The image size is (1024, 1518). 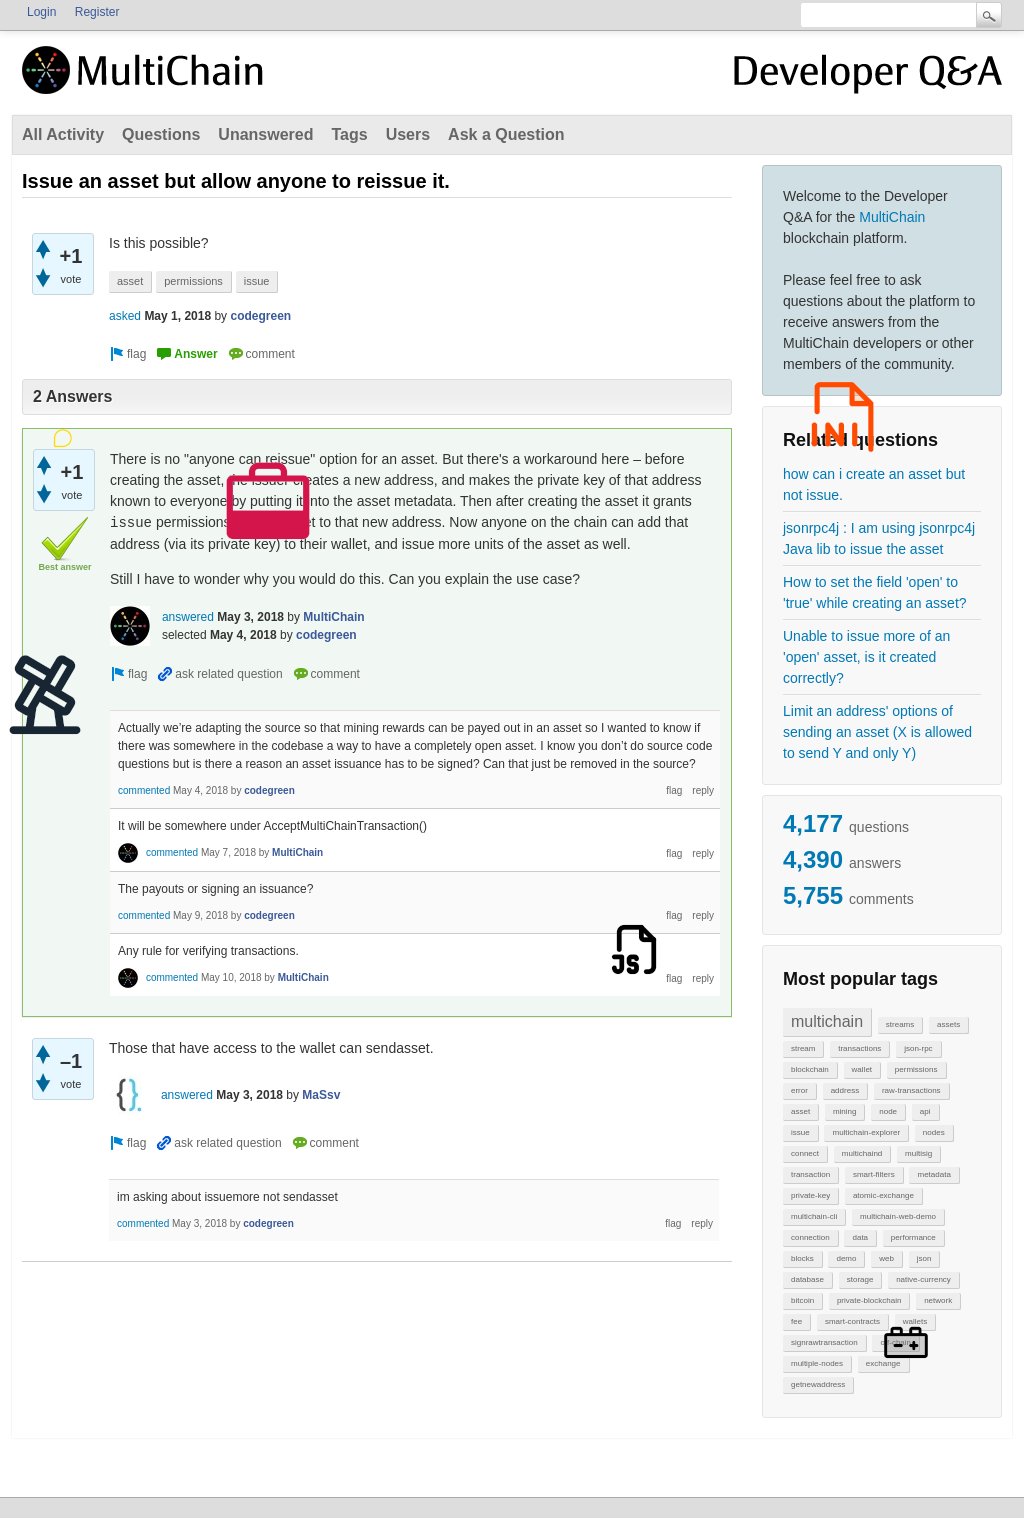 I want to click on view car battery status, so click(x=906, y=1344).